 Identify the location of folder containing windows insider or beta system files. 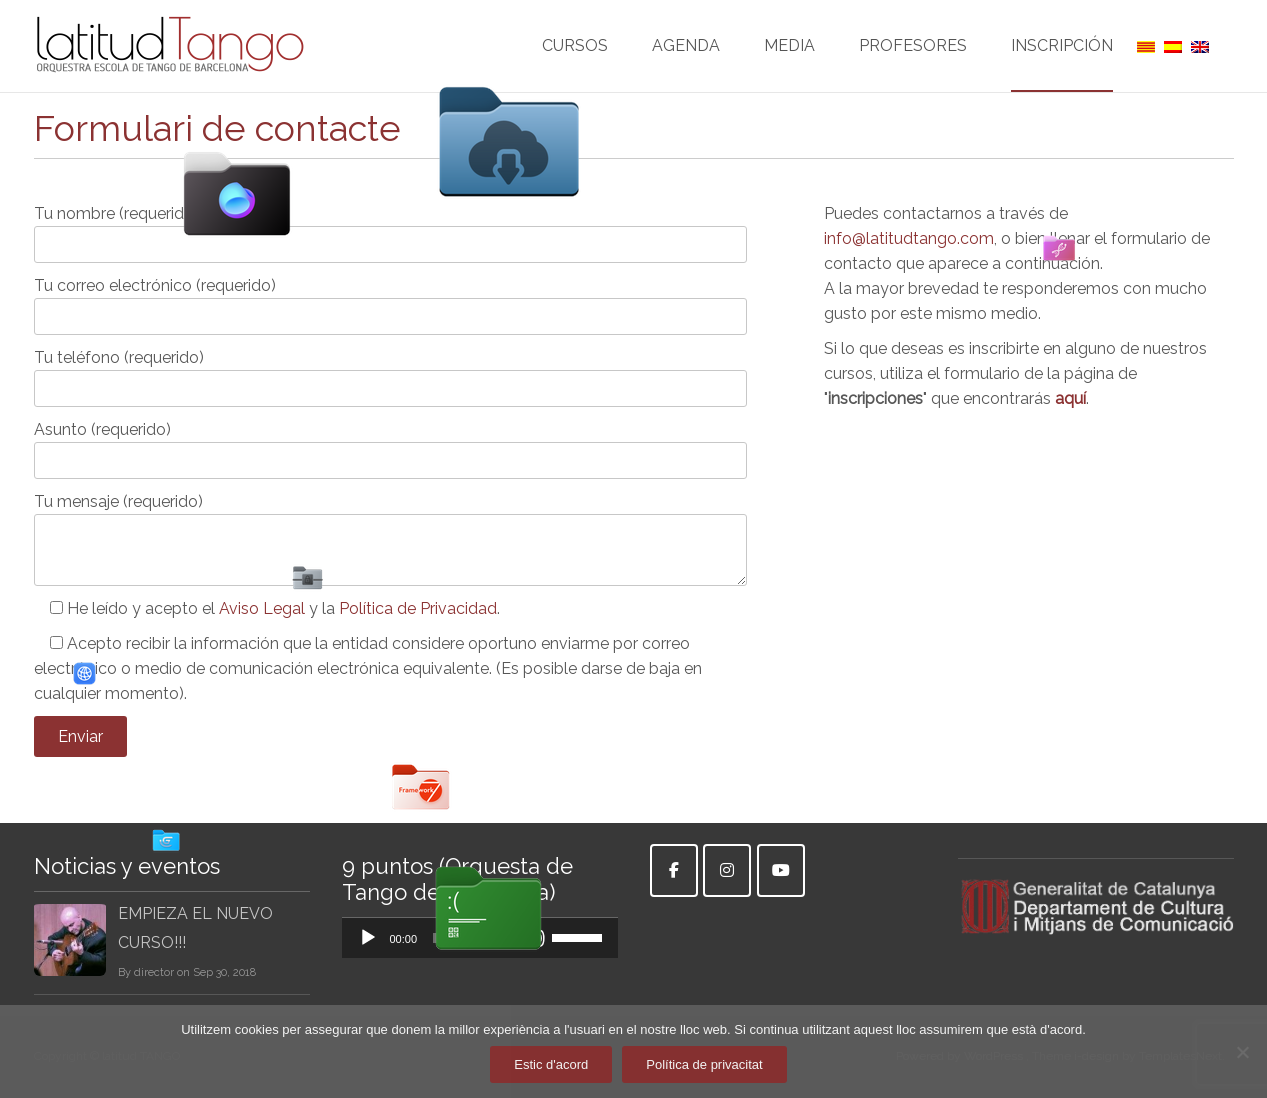
(488, 911).